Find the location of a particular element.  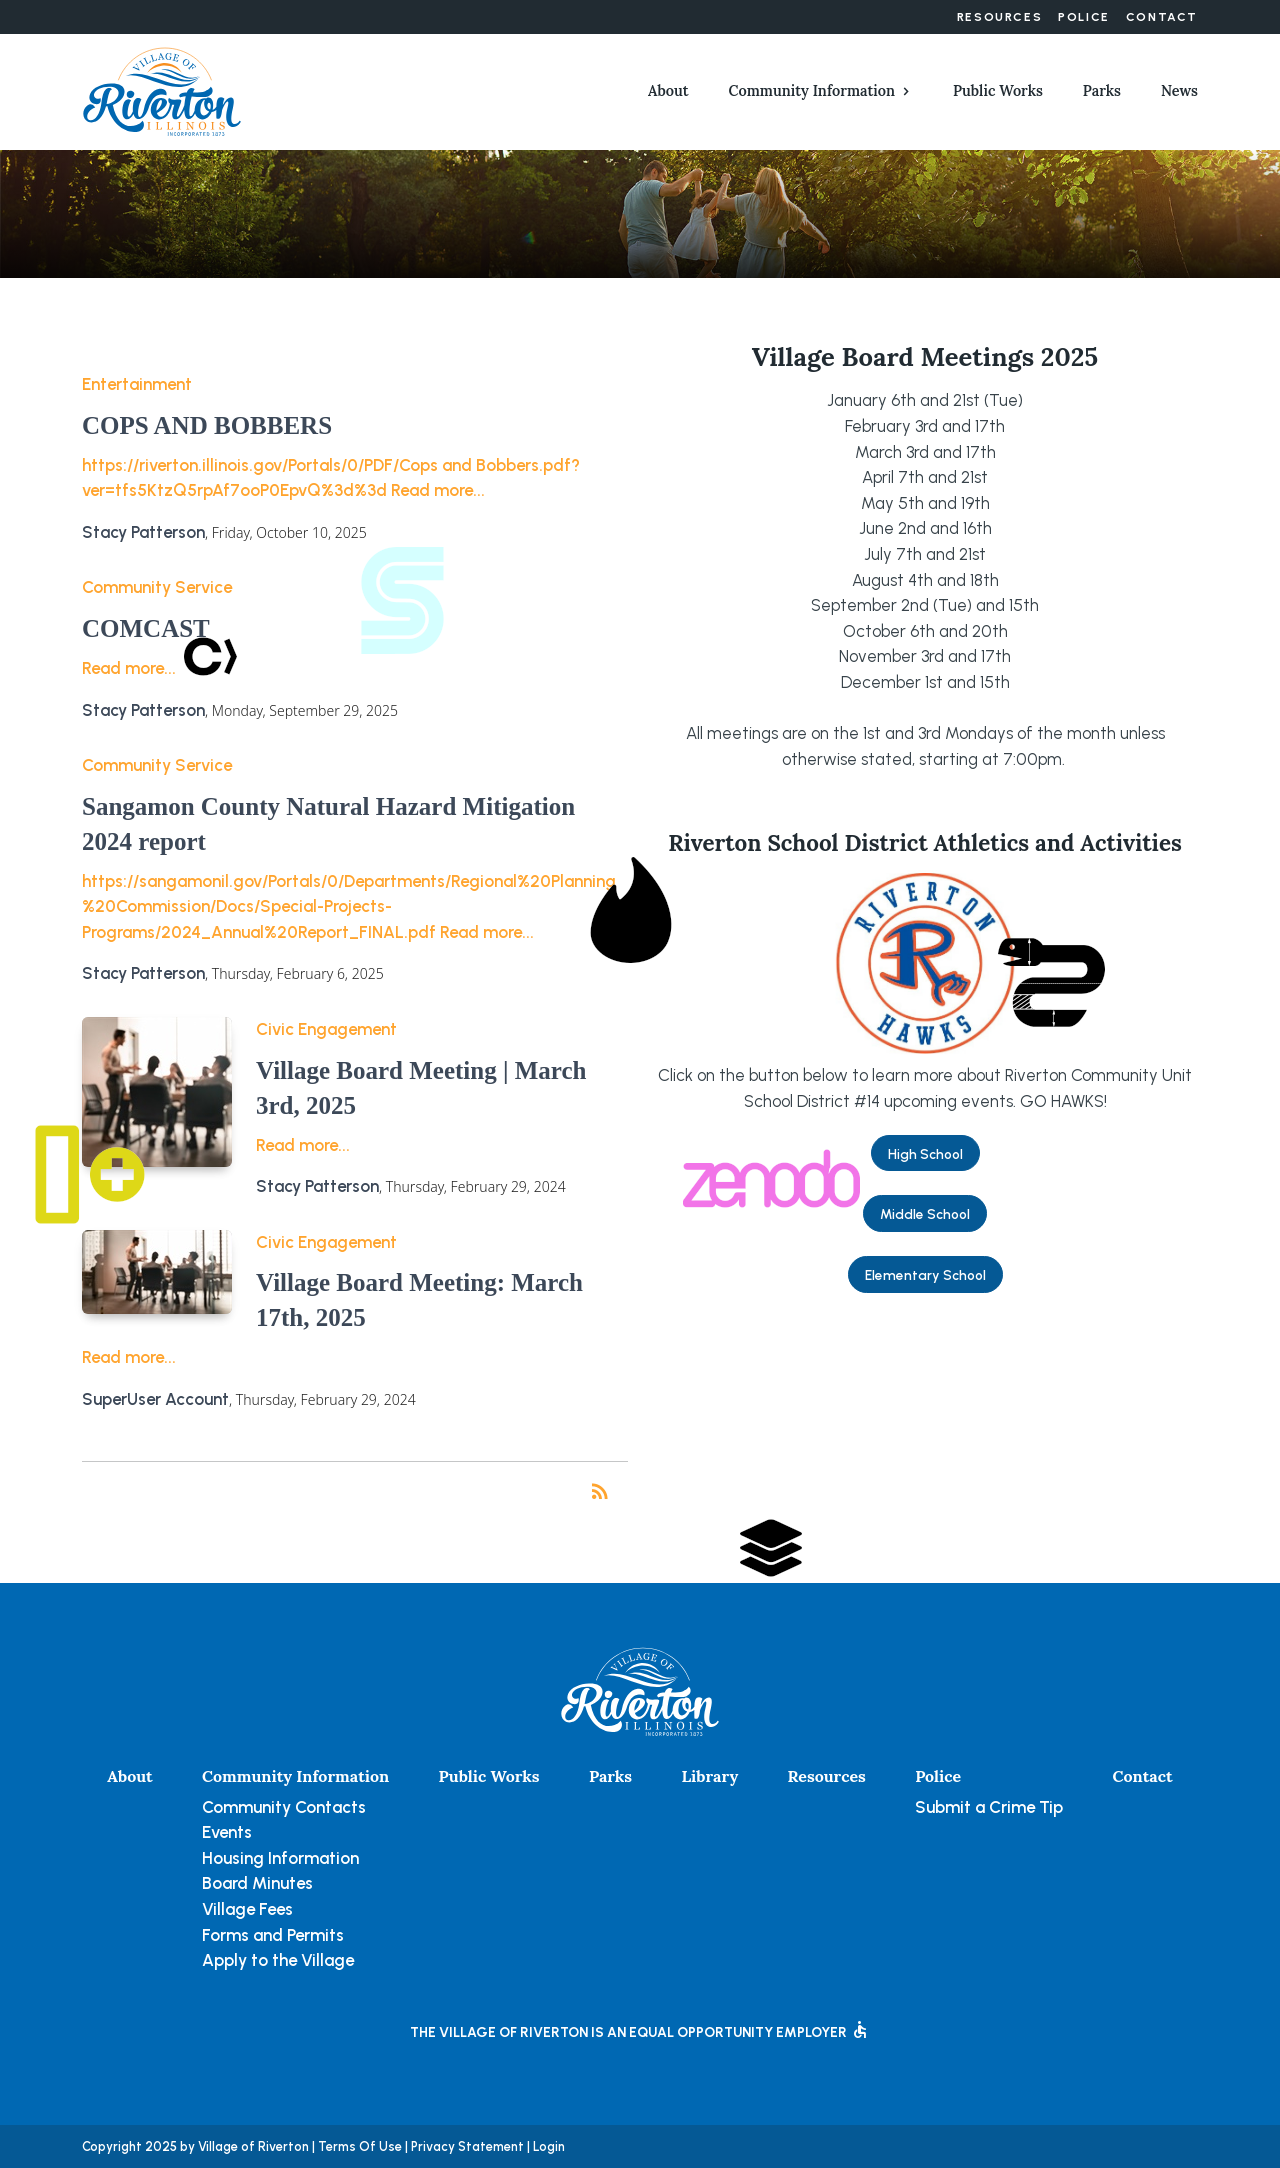

pyscaffold python project scaffolding tool logo is located at coordinates (1051, 982).